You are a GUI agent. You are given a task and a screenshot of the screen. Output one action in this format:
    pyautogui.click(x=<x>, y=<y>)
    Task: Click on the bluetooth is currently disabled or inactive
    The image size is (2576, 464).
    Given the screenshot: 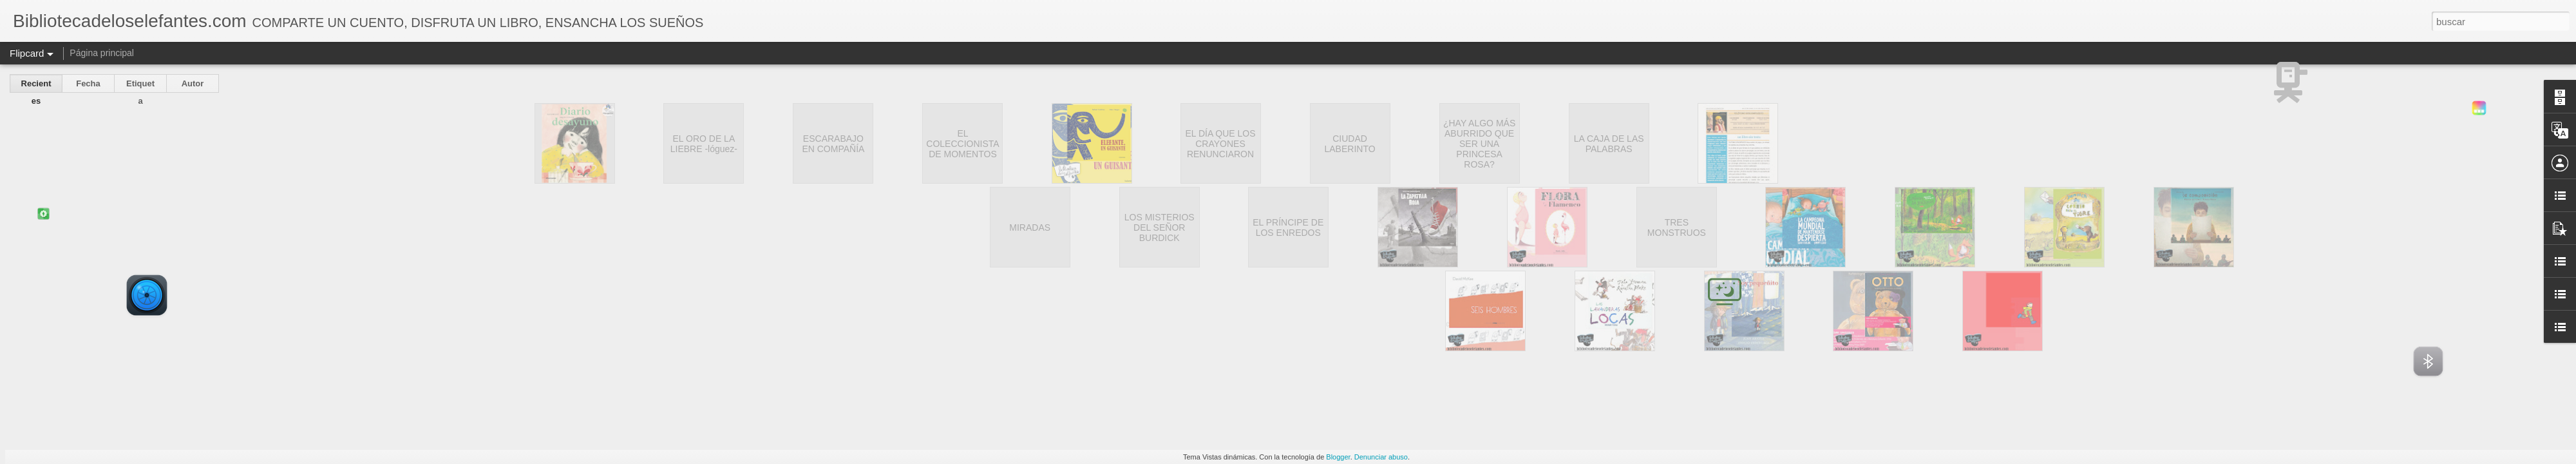 What is the action you would take?
    pyautogui.click(x=2428, y=362)
    